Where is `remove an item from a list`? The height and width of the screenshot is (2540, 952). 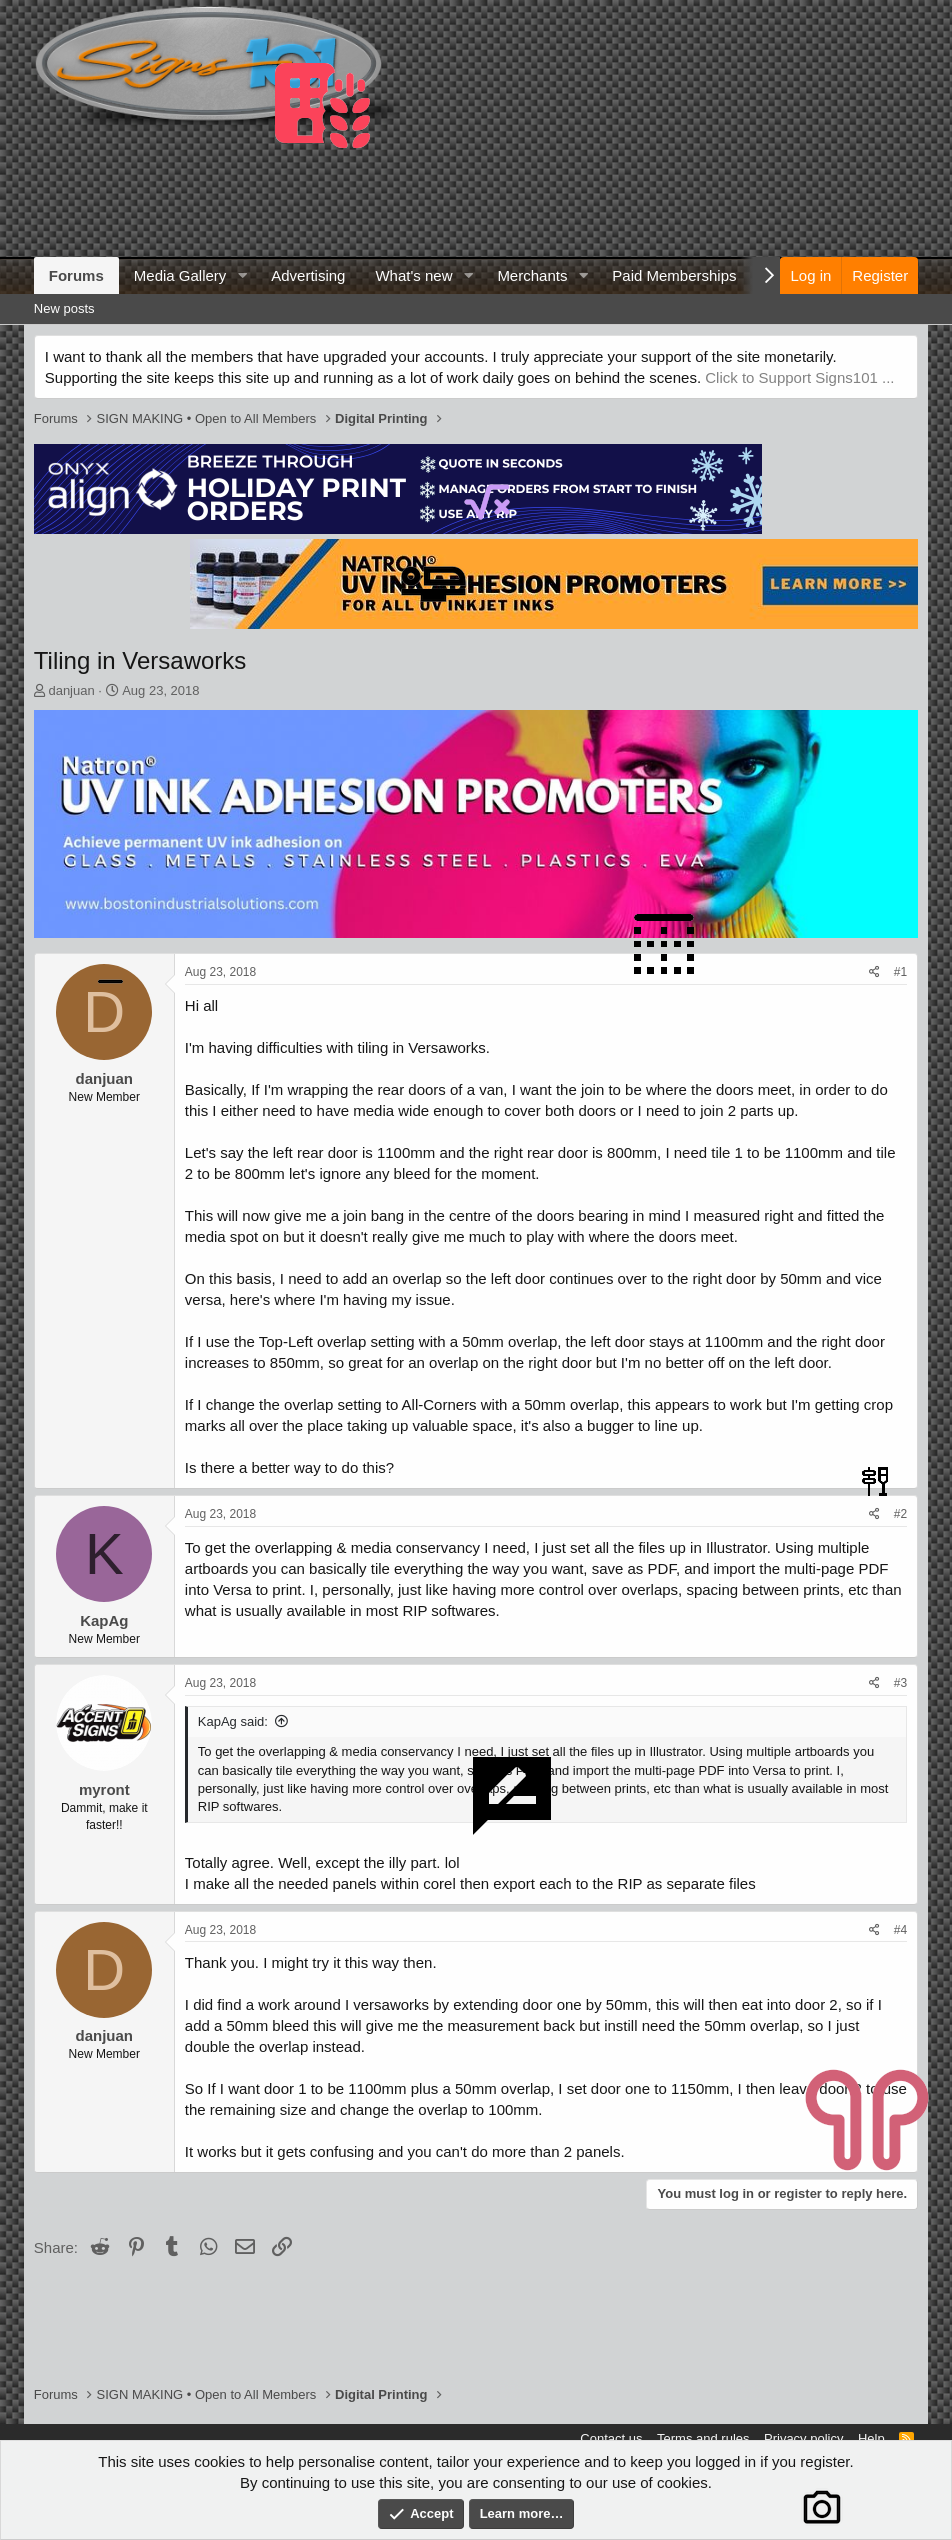
remove an item from a list is located at coordinates (110, 981).